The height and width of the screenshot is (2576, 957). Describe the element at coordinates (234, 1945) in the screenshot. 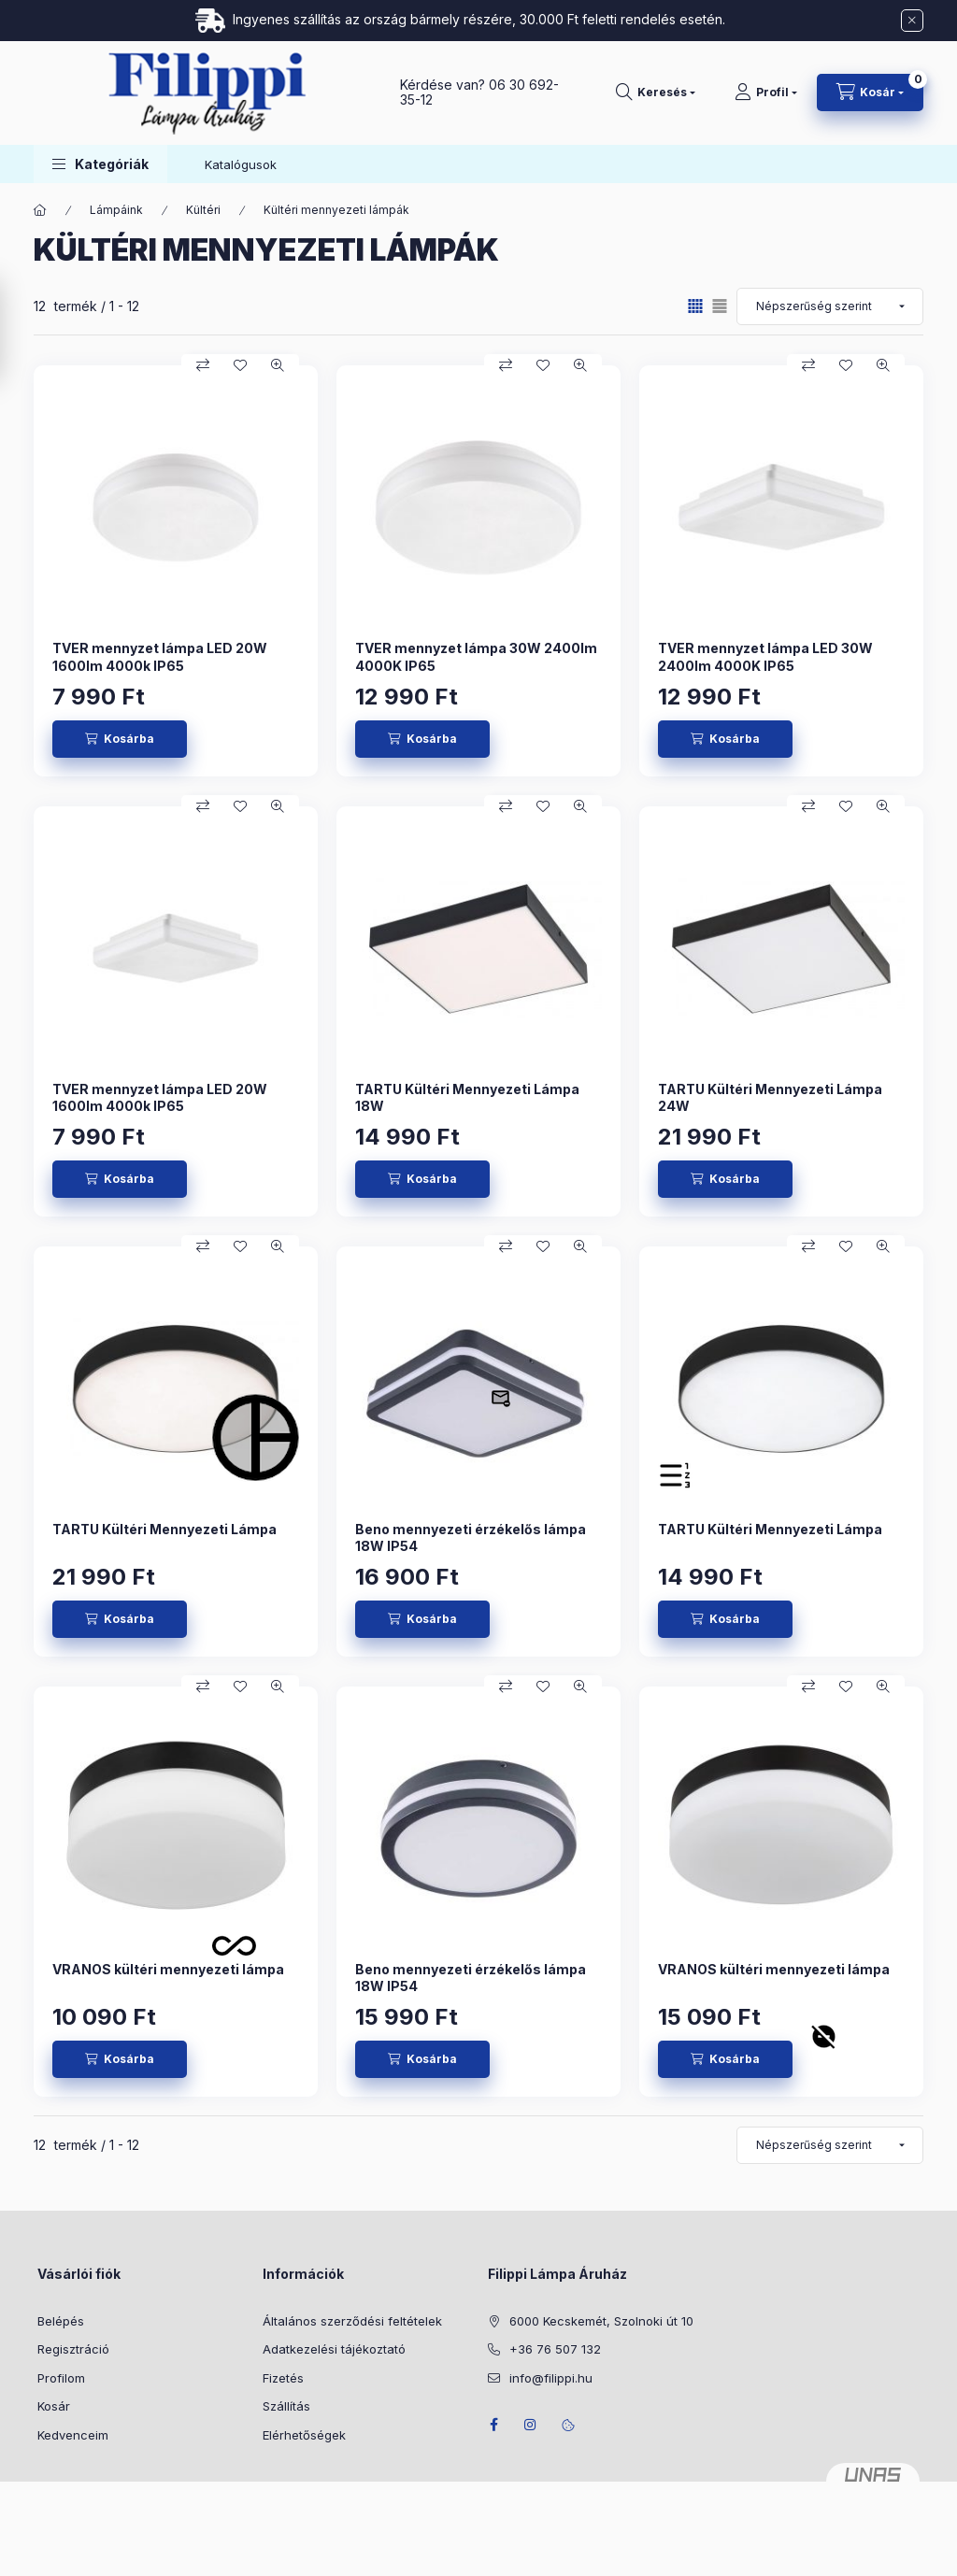

I see `indicates unlimited or infinite option` at that location.